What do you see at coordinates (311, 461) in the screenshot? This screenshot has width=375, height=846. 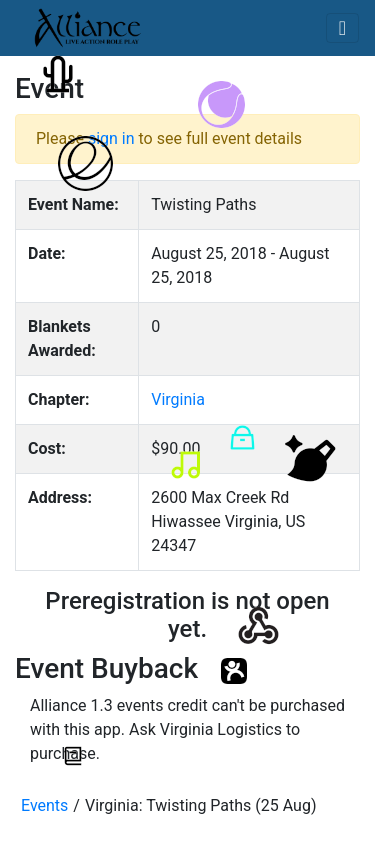 I see `activate AI-powered brush or painting tool` at bounding box center [311, 461].